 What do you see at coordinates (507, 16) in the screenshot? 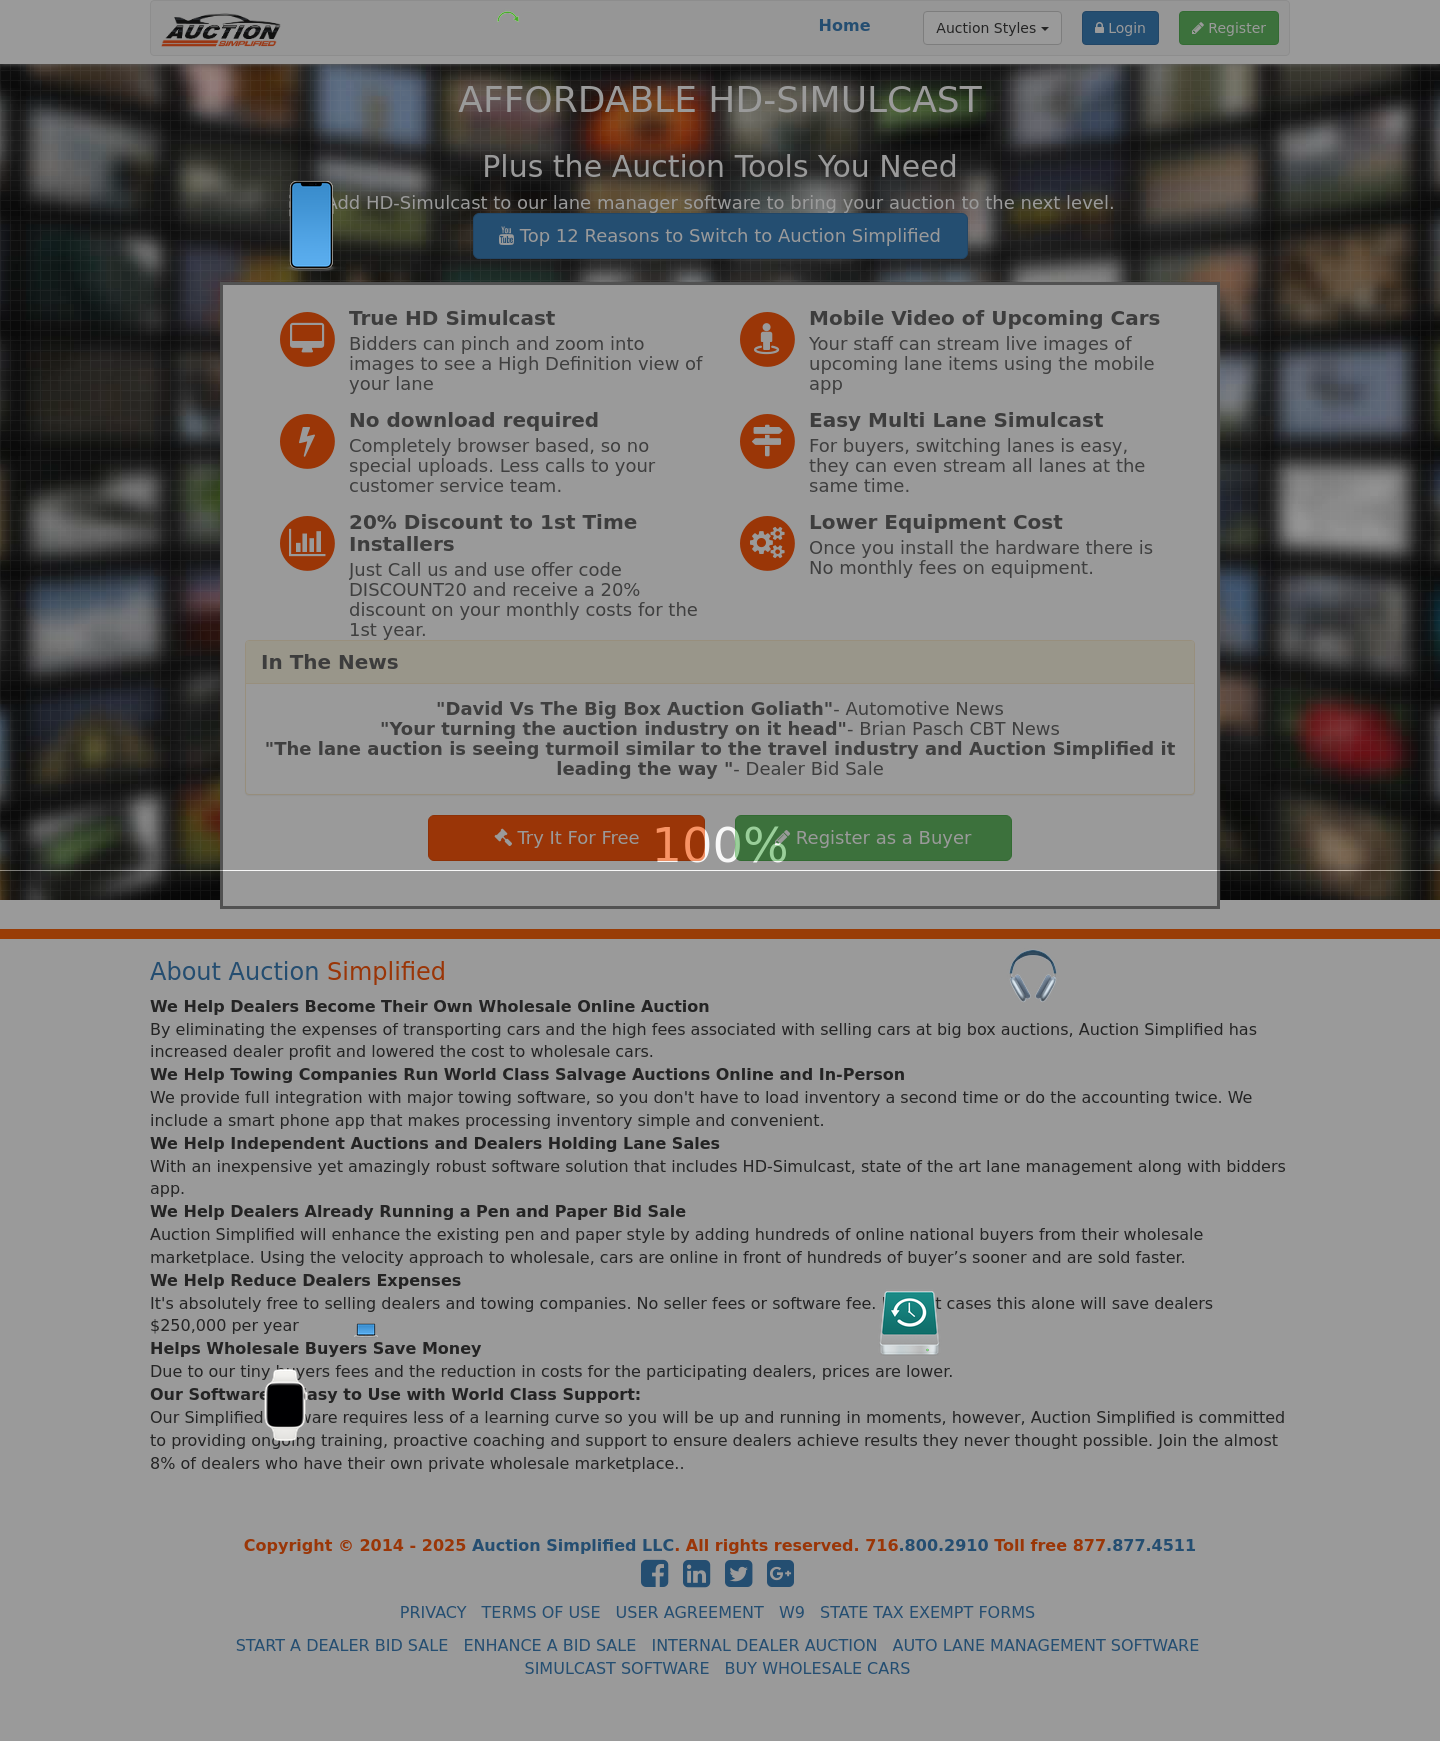
I see `redo the last undone action` at bounding box center [507, 16].